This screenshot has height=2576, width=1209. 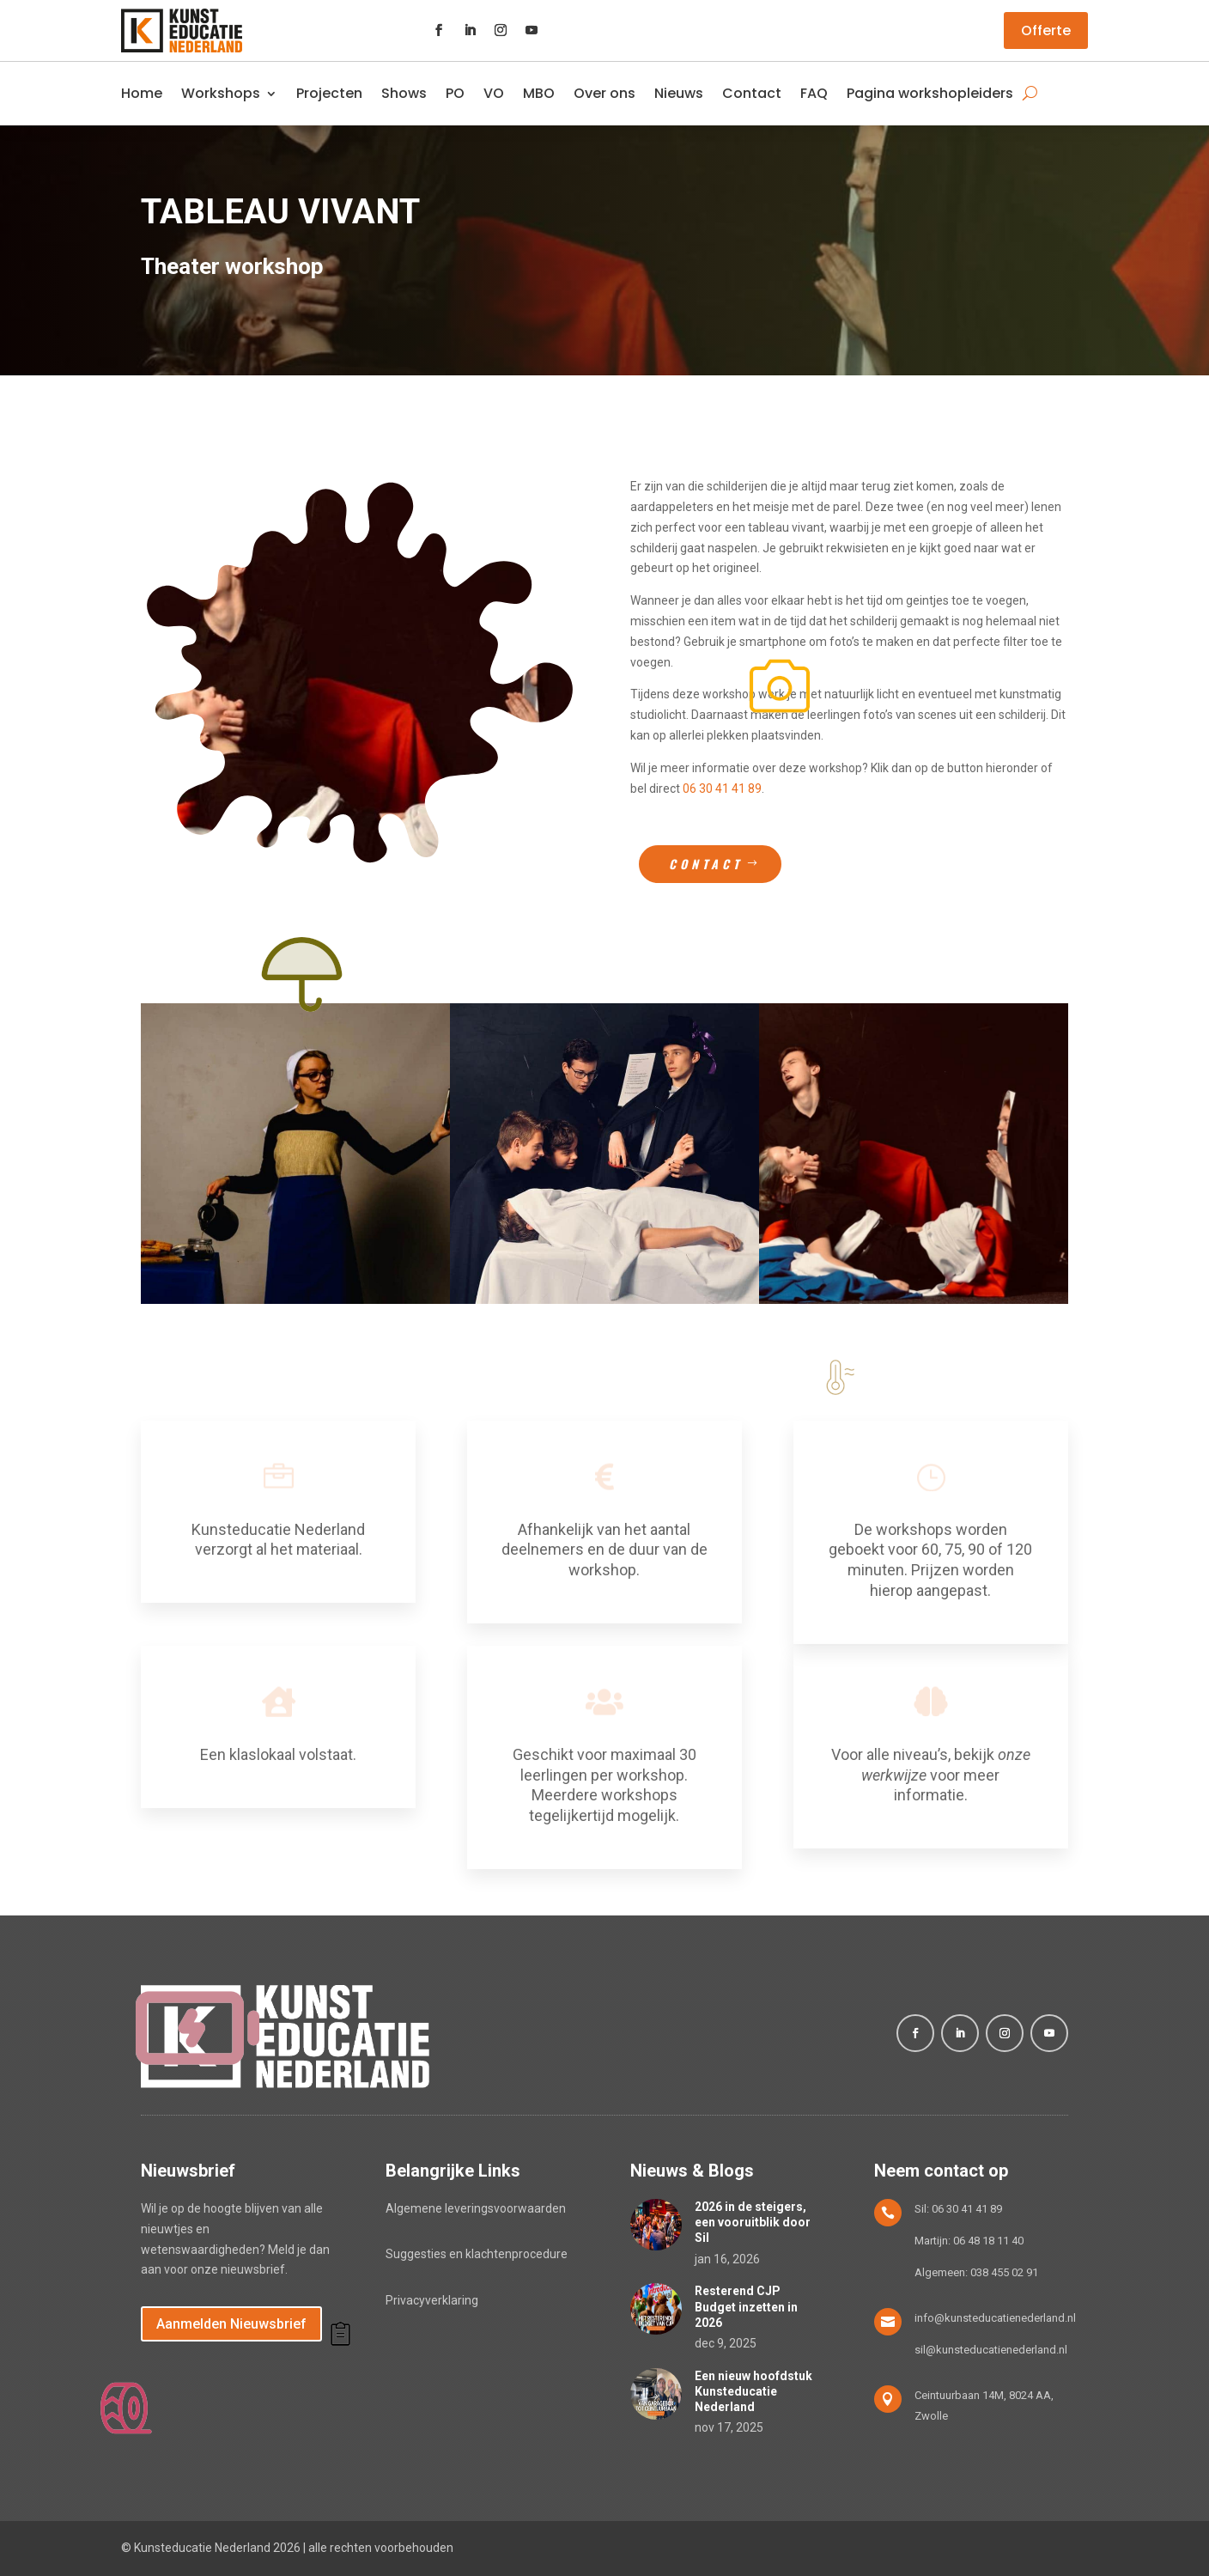 What do you see at coordinates (836, 1377) in the screenshot?
I see `indicates high temperature or heat warning` at bounding box center [836, 1377].